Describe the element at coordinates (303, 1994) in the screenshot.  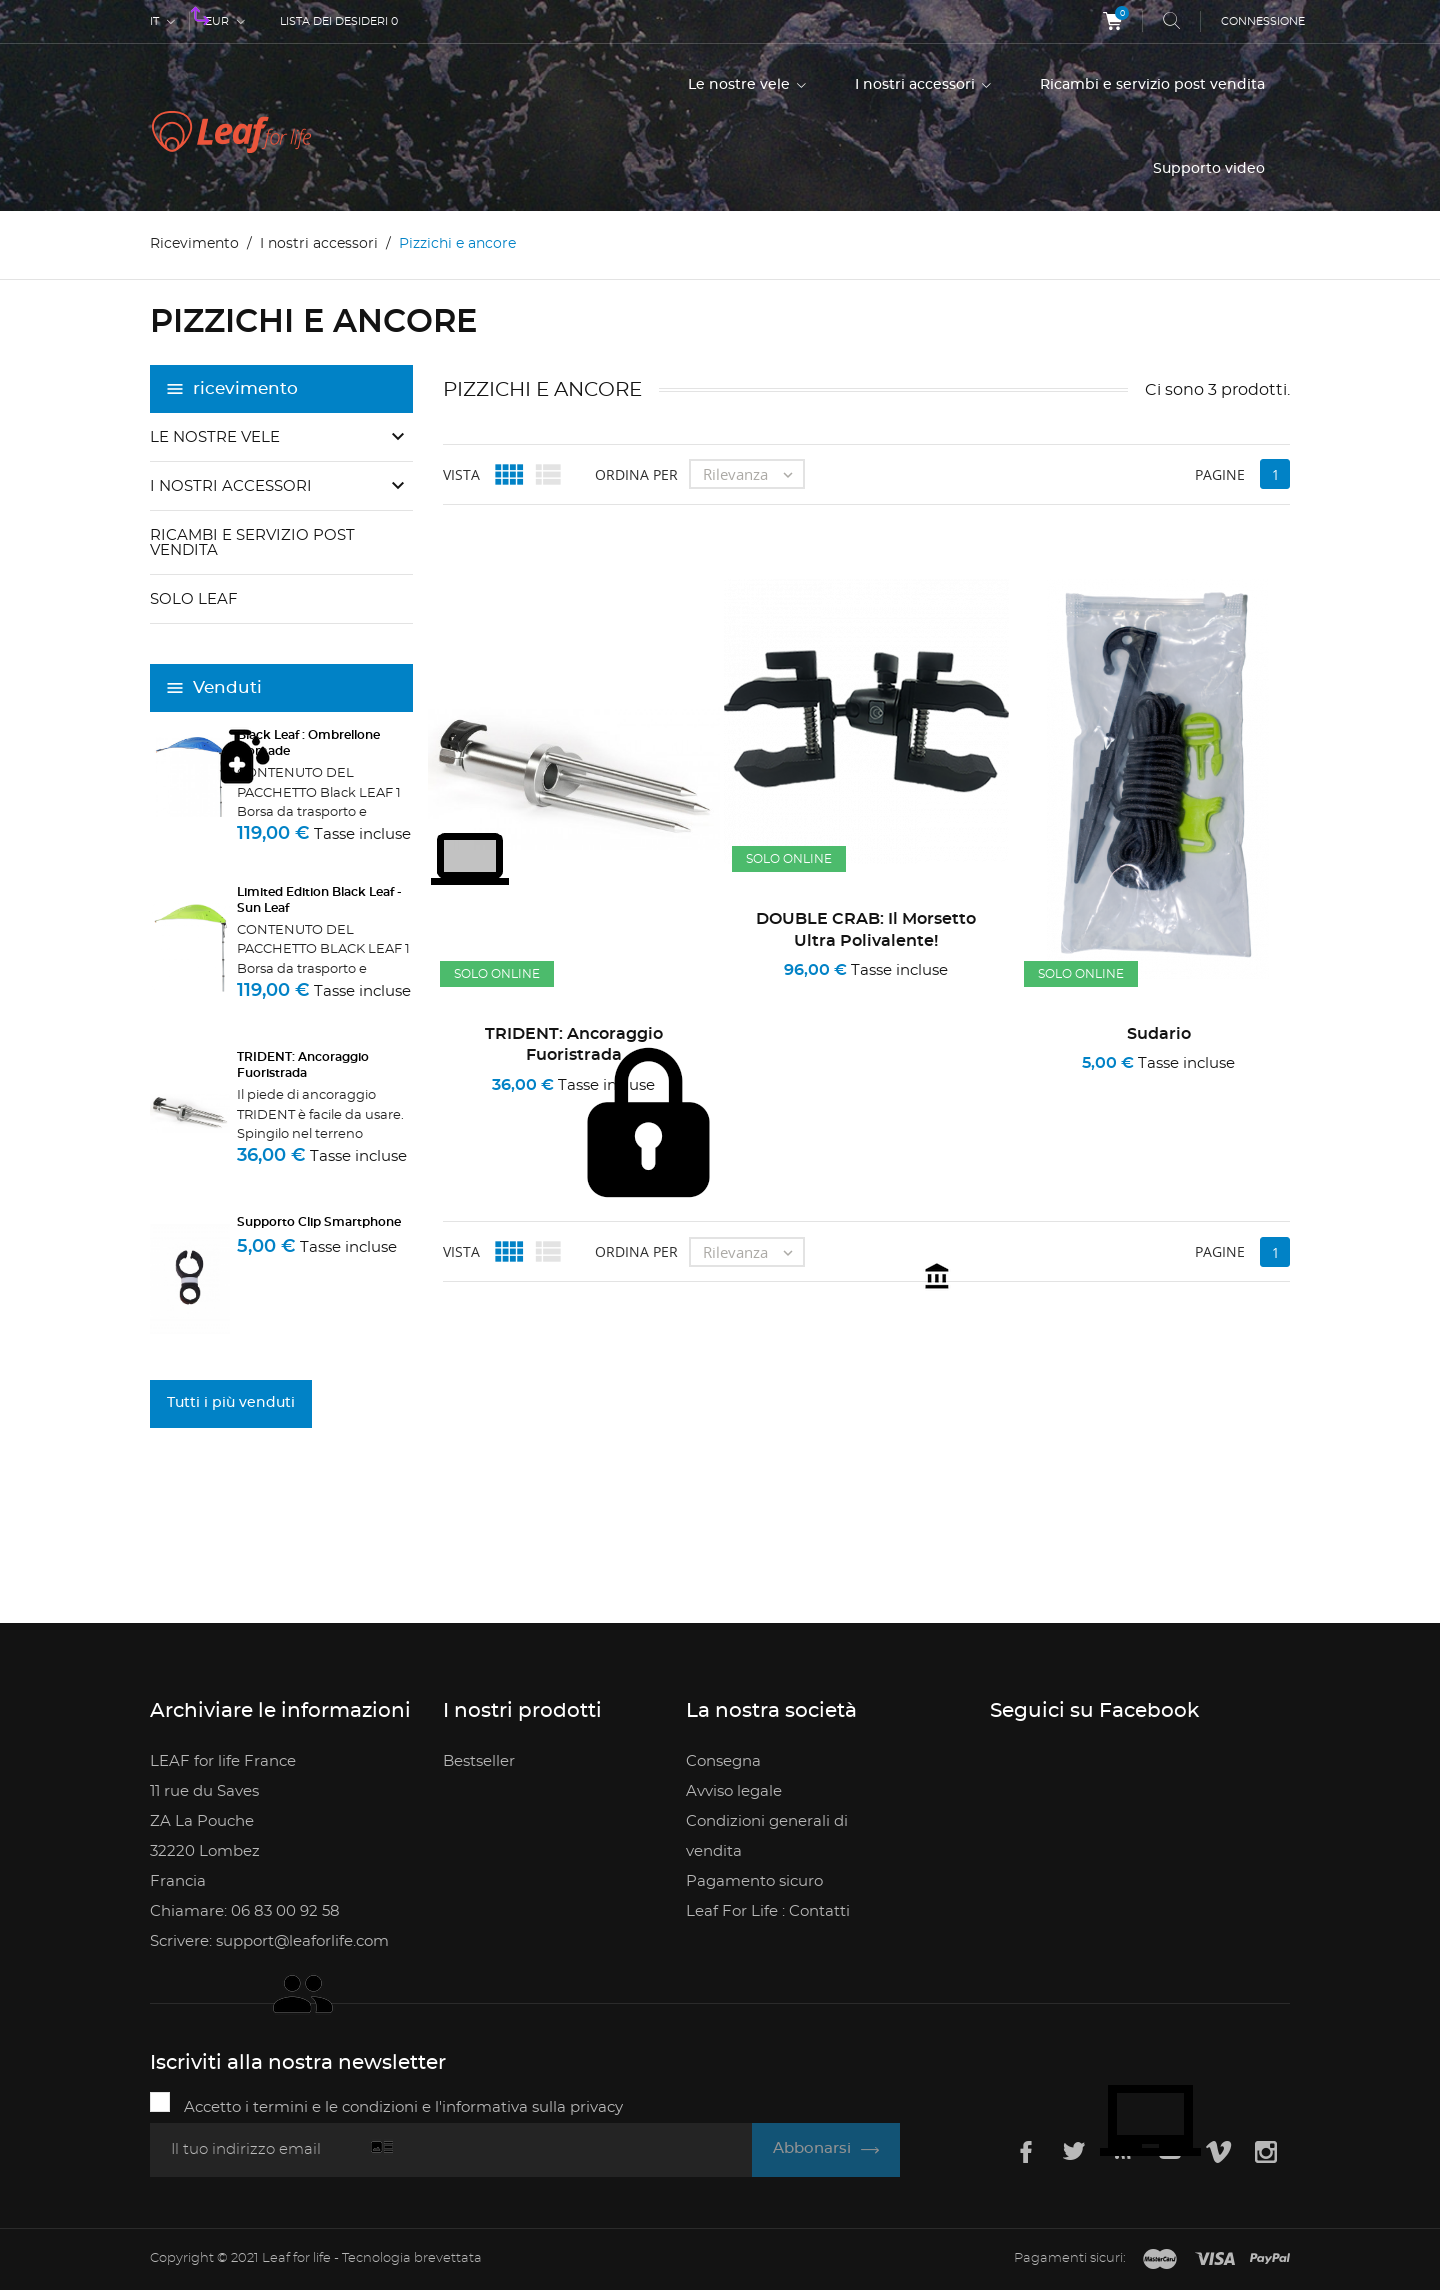
I see `view contacts or people list` at that location.